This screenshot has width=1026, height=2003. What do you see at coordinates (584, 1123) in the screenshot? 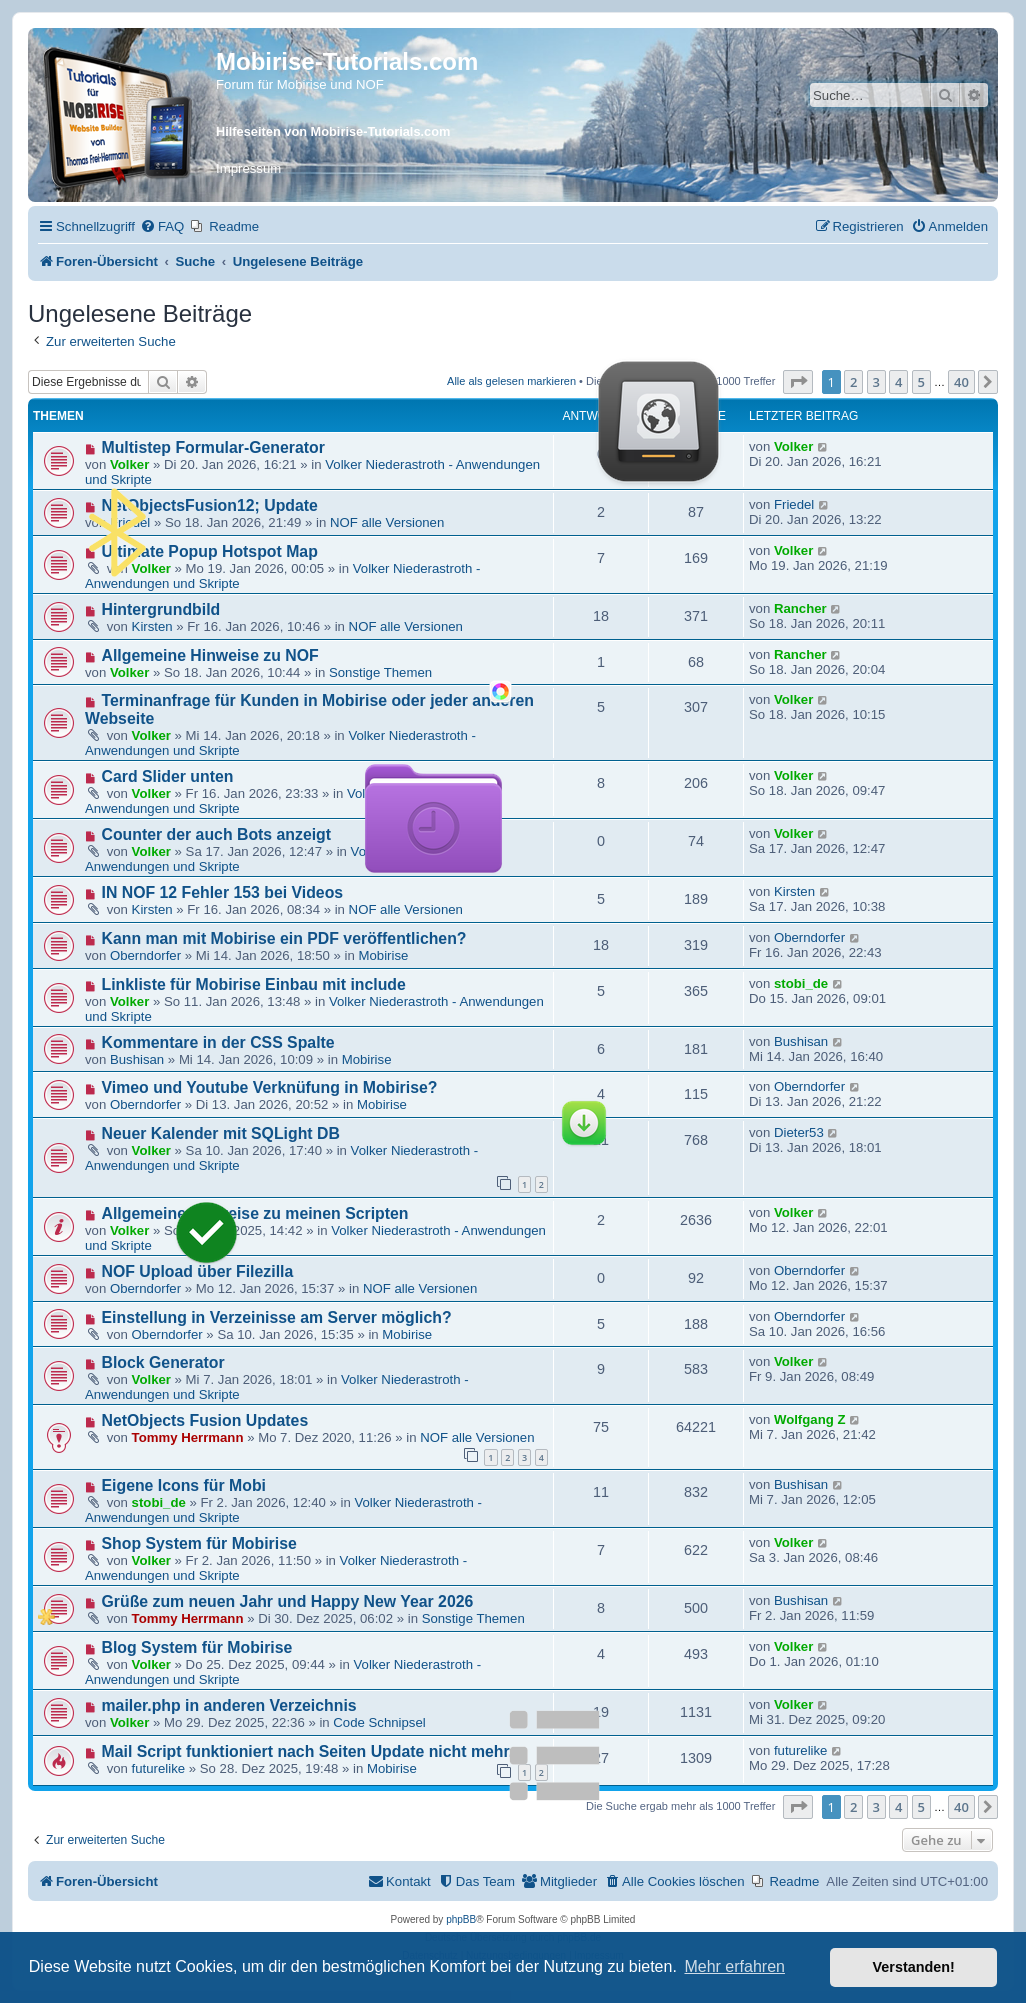
I see `open uget download manager` at bounding box center [584, 1123].